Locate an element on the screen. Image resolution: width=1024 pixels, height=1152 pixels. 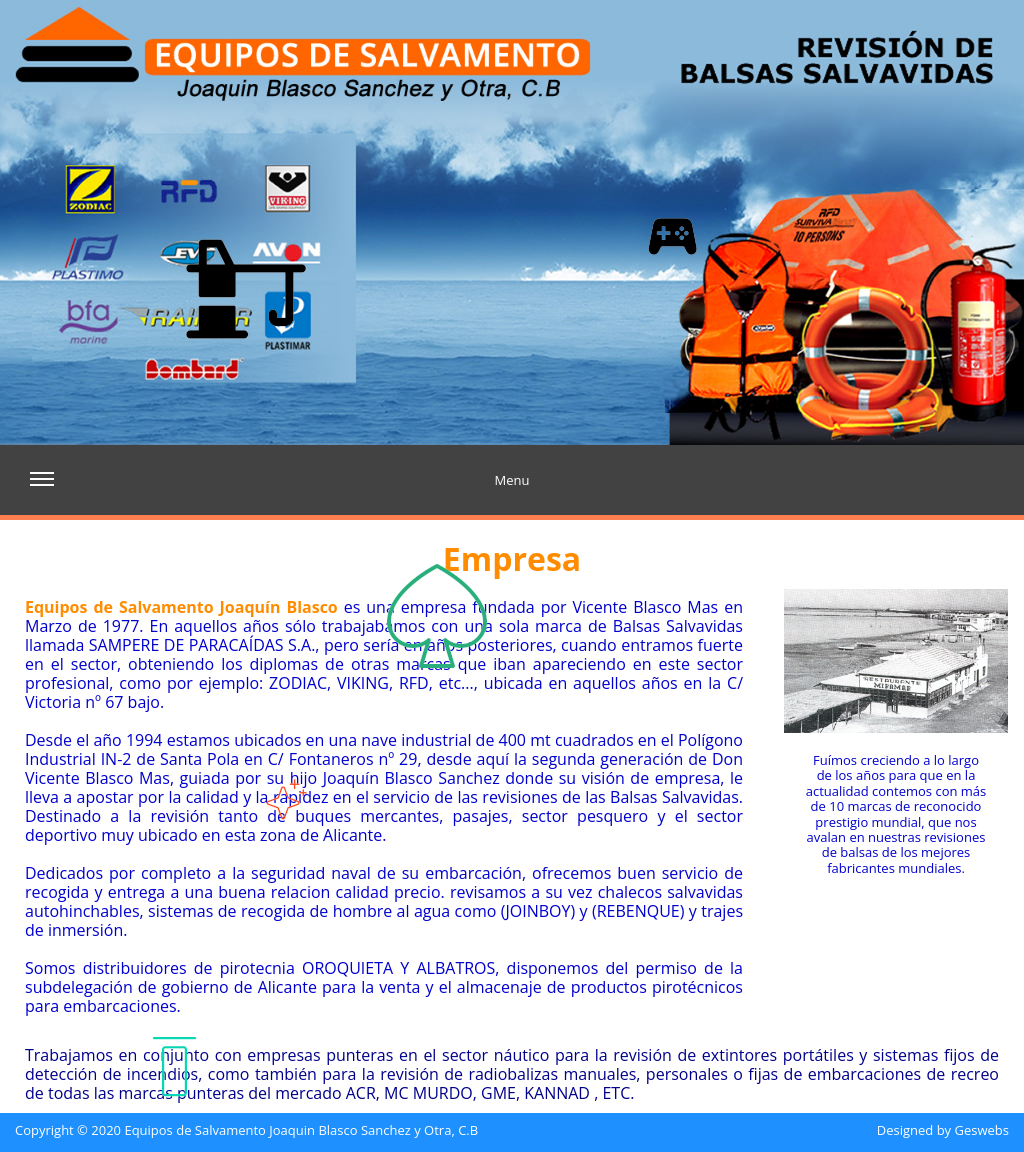
indicates AI-generated or enhanced content is located at coordinates (286, 800).